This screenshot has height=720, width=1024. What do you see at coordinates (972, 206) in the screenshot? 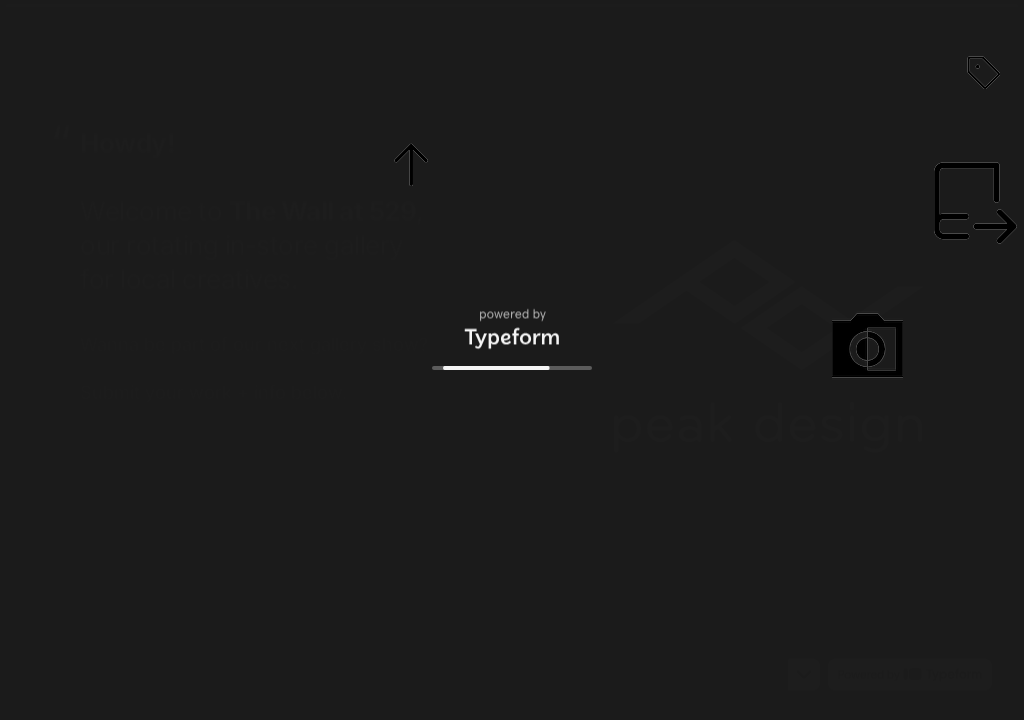
I see `pull changes from a remote repository` at bounding box center [972, 206].